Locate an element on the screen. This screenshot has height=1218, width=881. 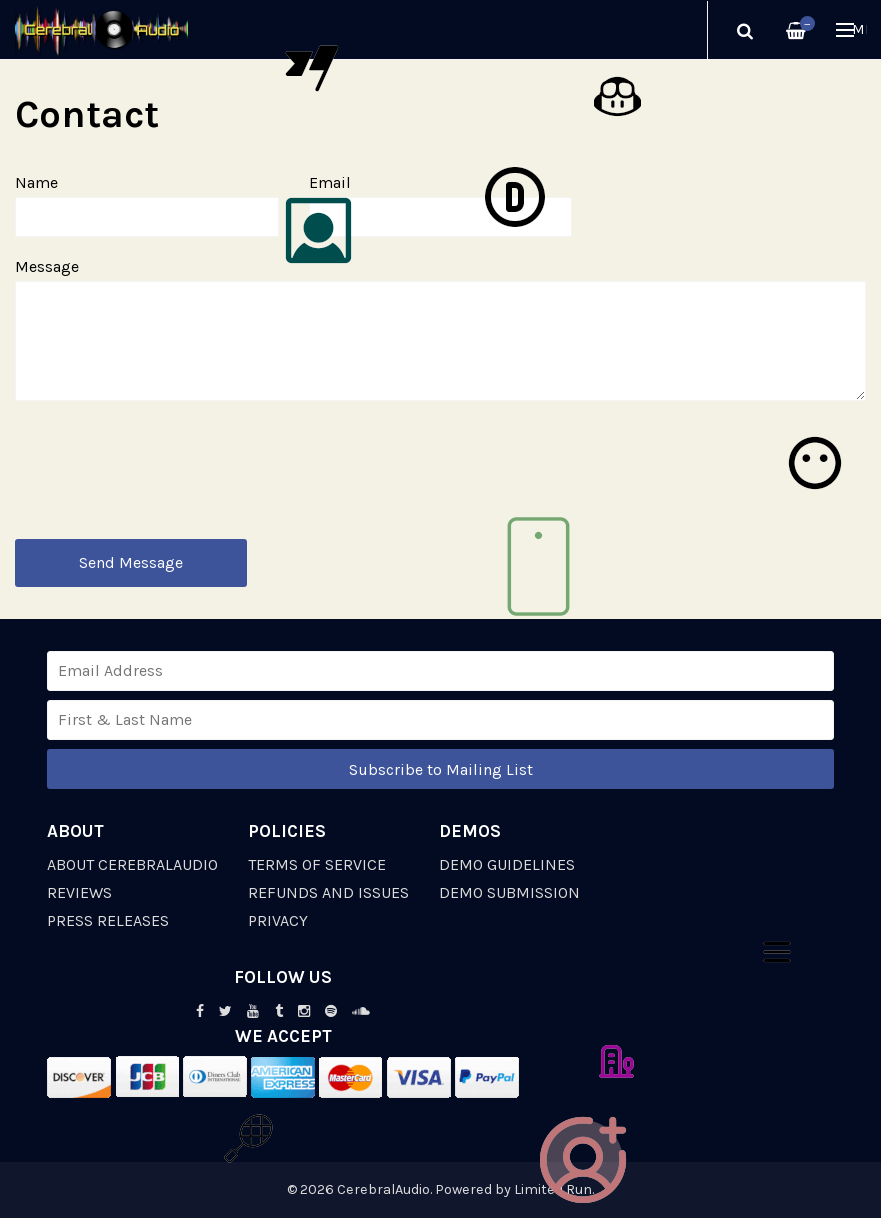
select a neutral or blank reaction is located at coordinates (815, 463).